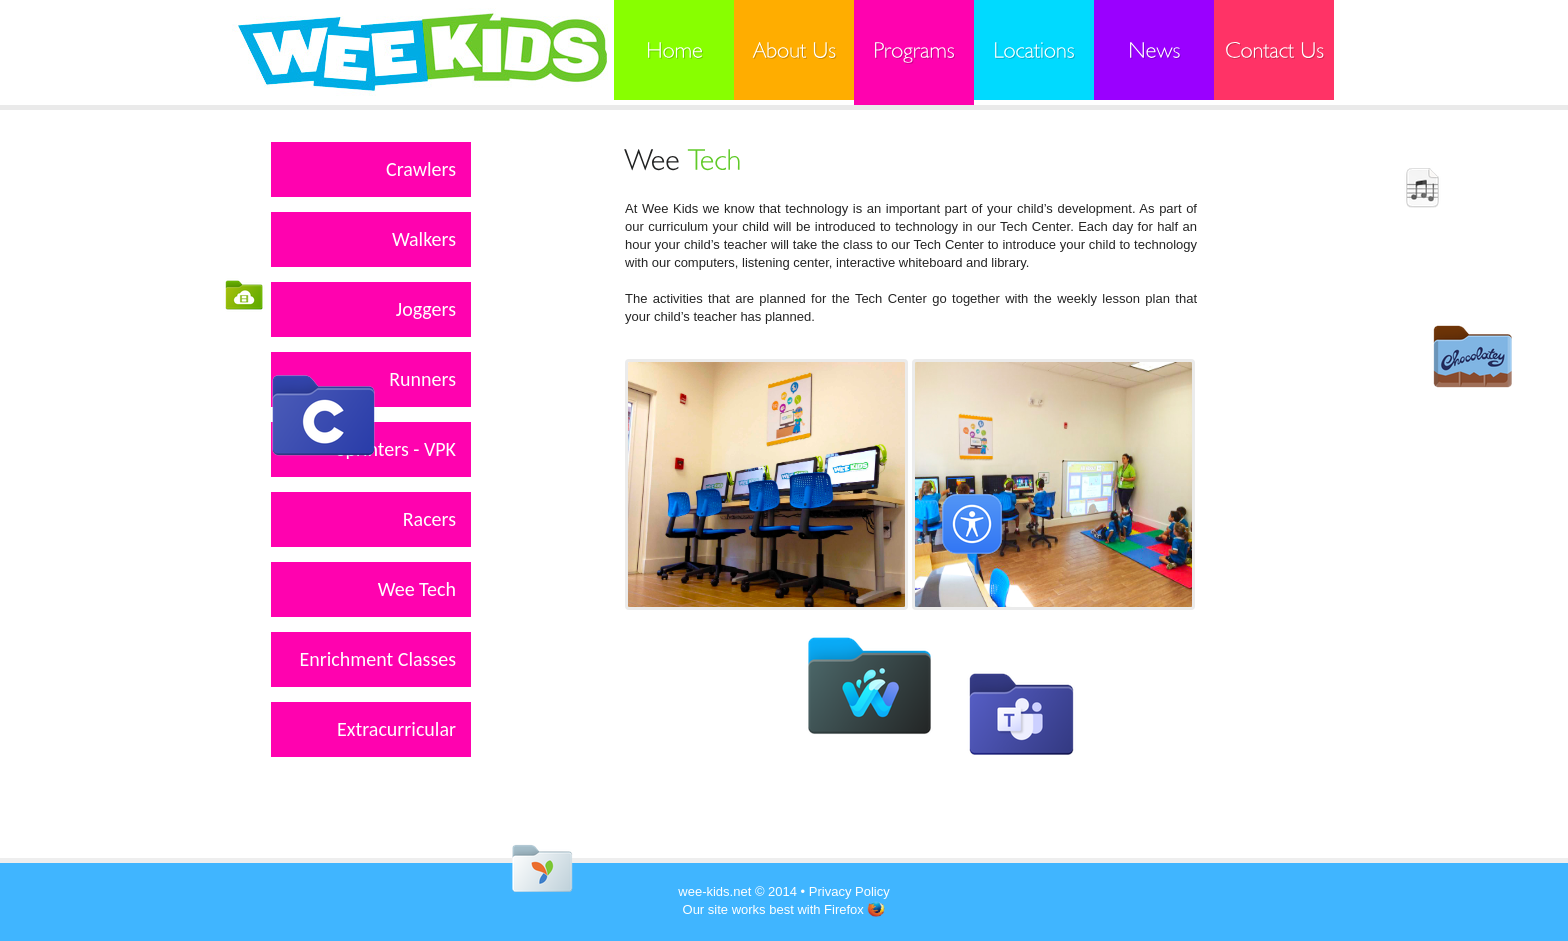 The image size is (1568, 941). Describe the element at coordinates (869, 689) in the screenshot. I see `open waterfox browser files folder` at that location.